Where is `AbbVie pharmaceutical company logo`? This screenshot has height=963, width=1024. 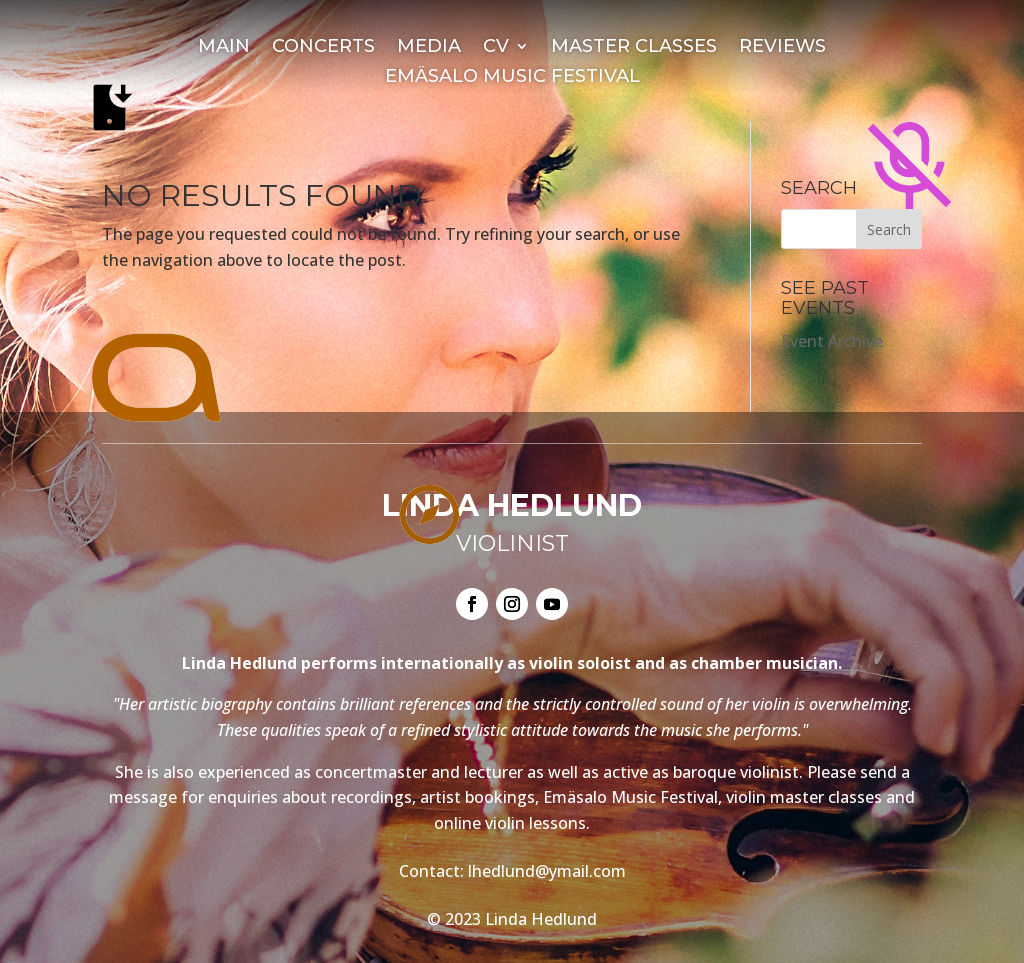
AbbVie pharmaceutical company logo is located at coordinates (156, 377).